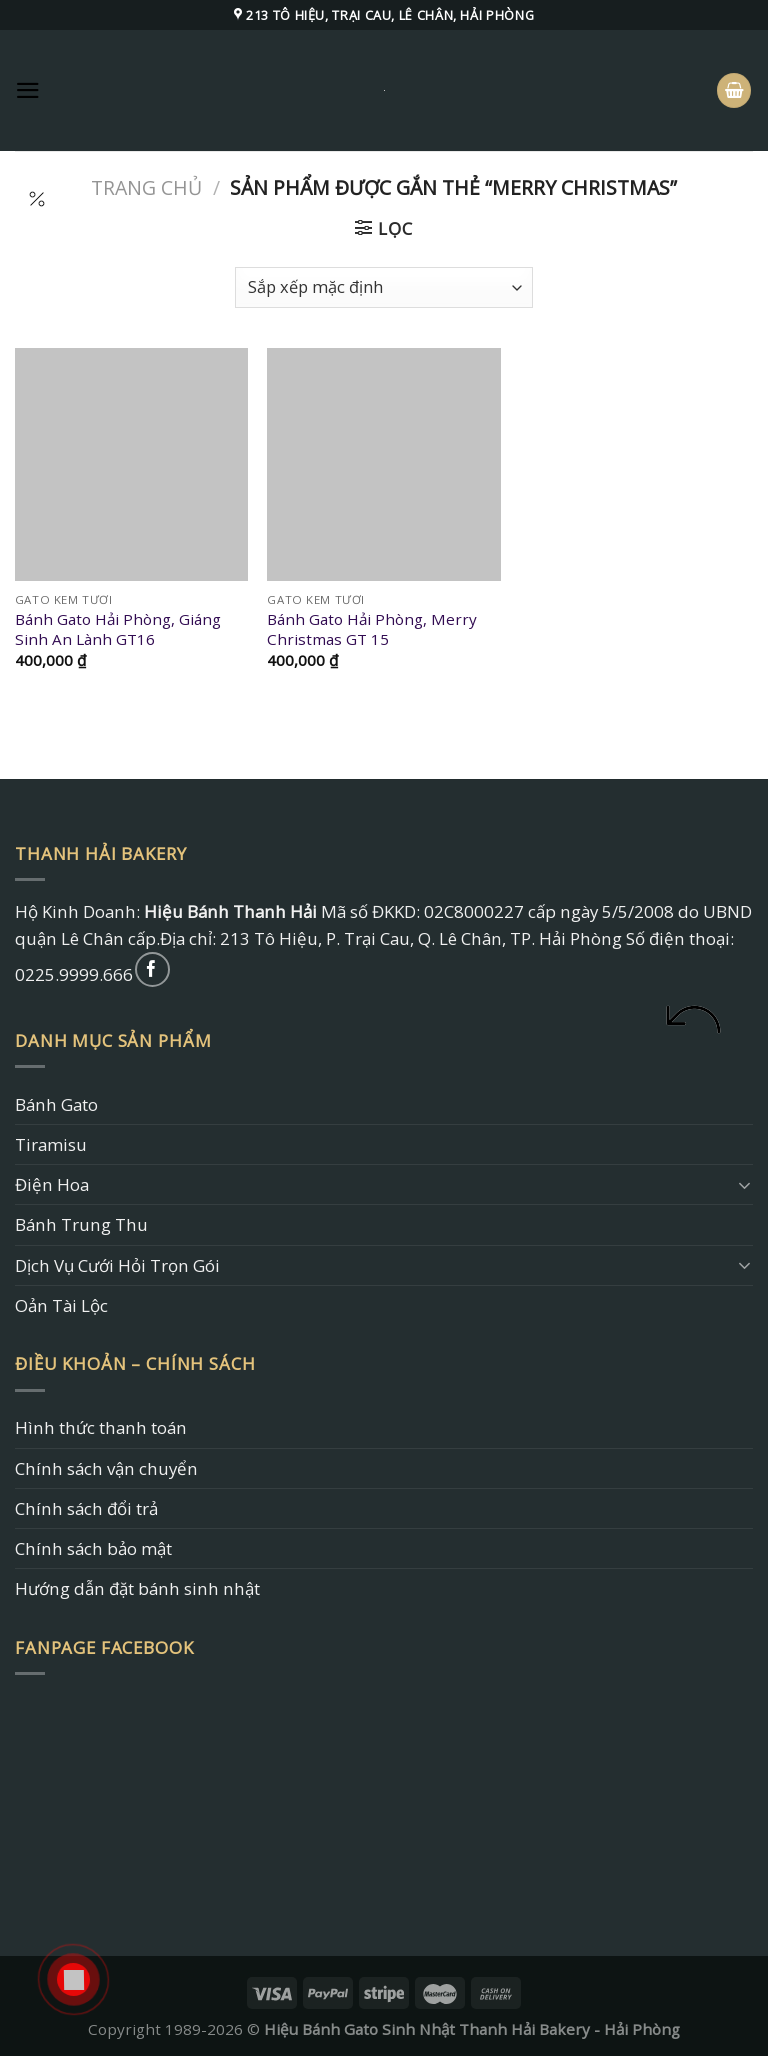  Describe the element at coordinates (694, 1017) in the screenshot. I see `undo previous action` at that location.